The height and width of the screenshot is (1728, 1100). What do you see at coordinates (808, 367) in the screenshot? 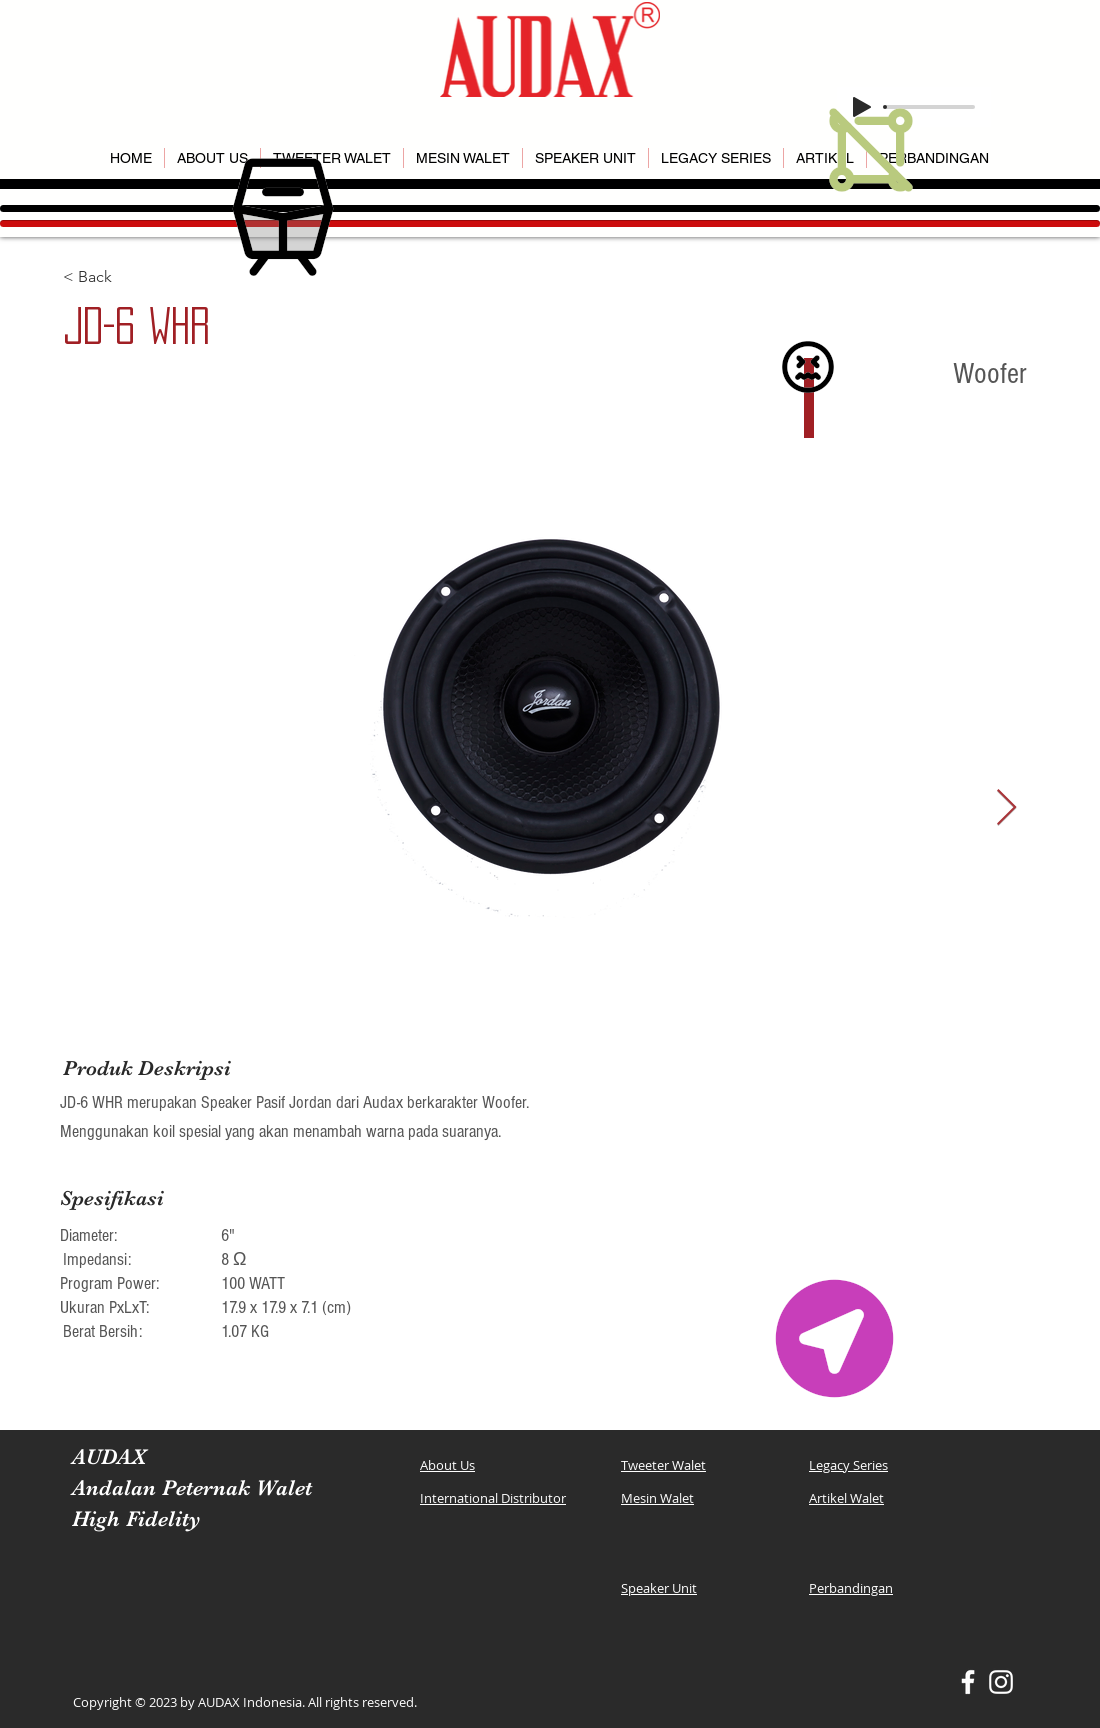
I see `express frustration or anger` at bounding box center [808, 367].